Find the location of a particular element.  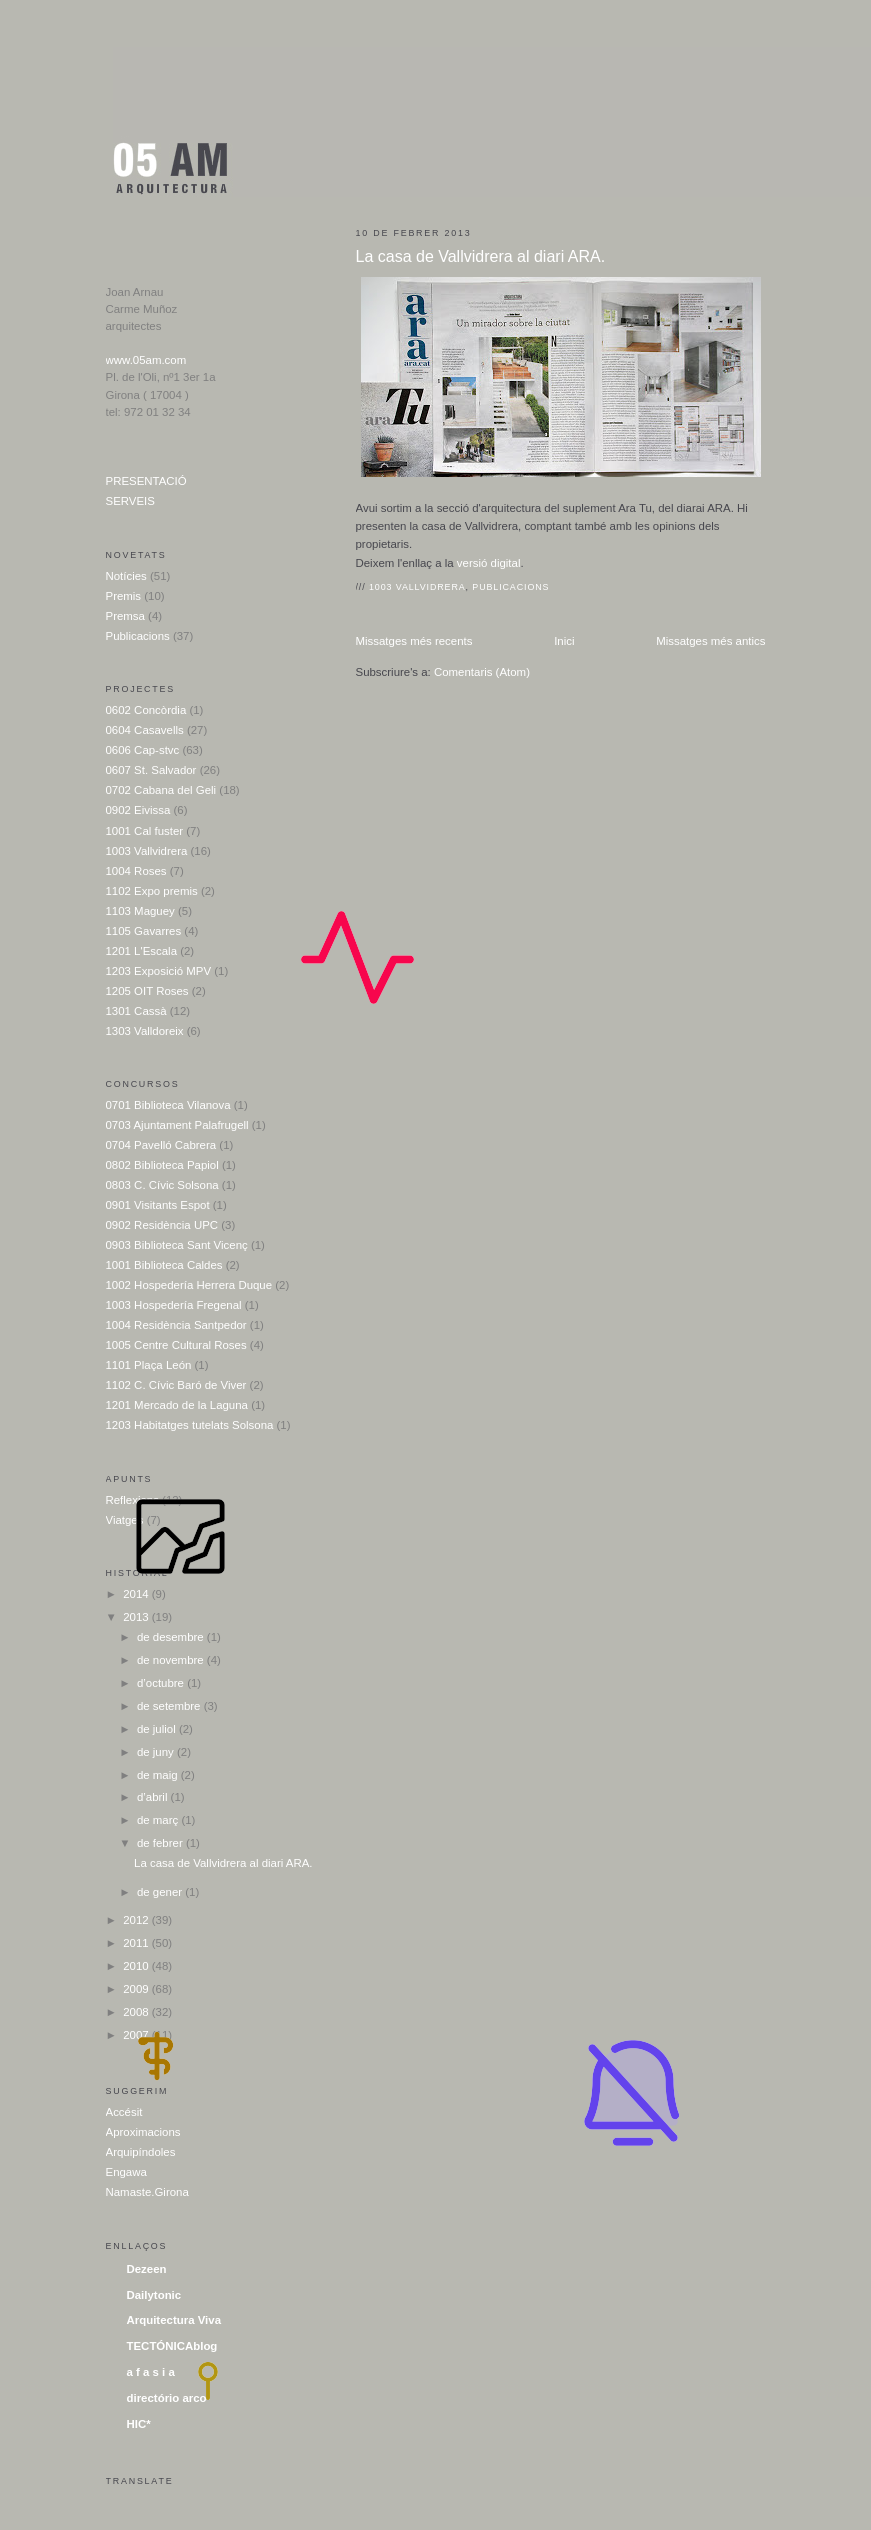

access medical or healthcare services is located at coordinates (157, 2056).